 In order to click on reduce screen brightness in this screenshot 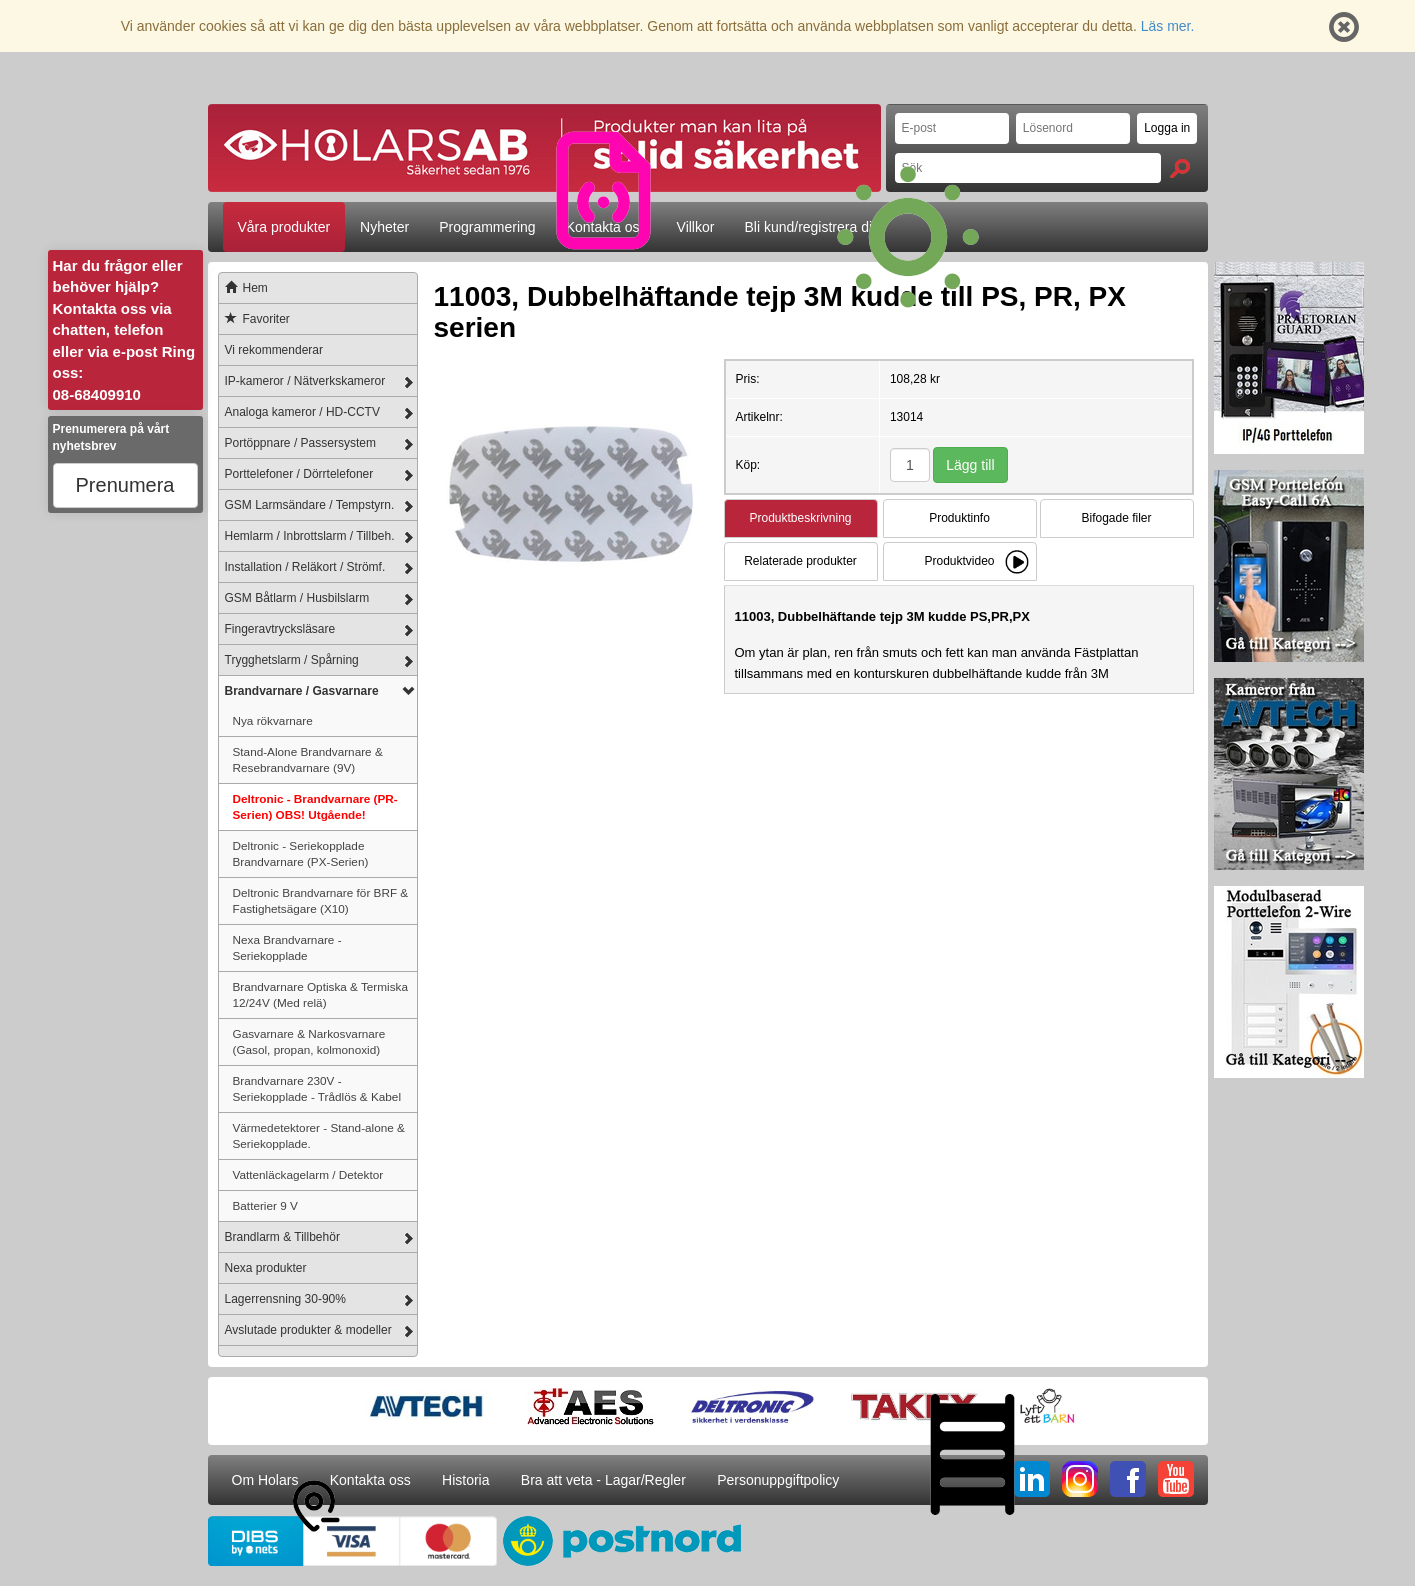, I will do `click(908, 237)`.